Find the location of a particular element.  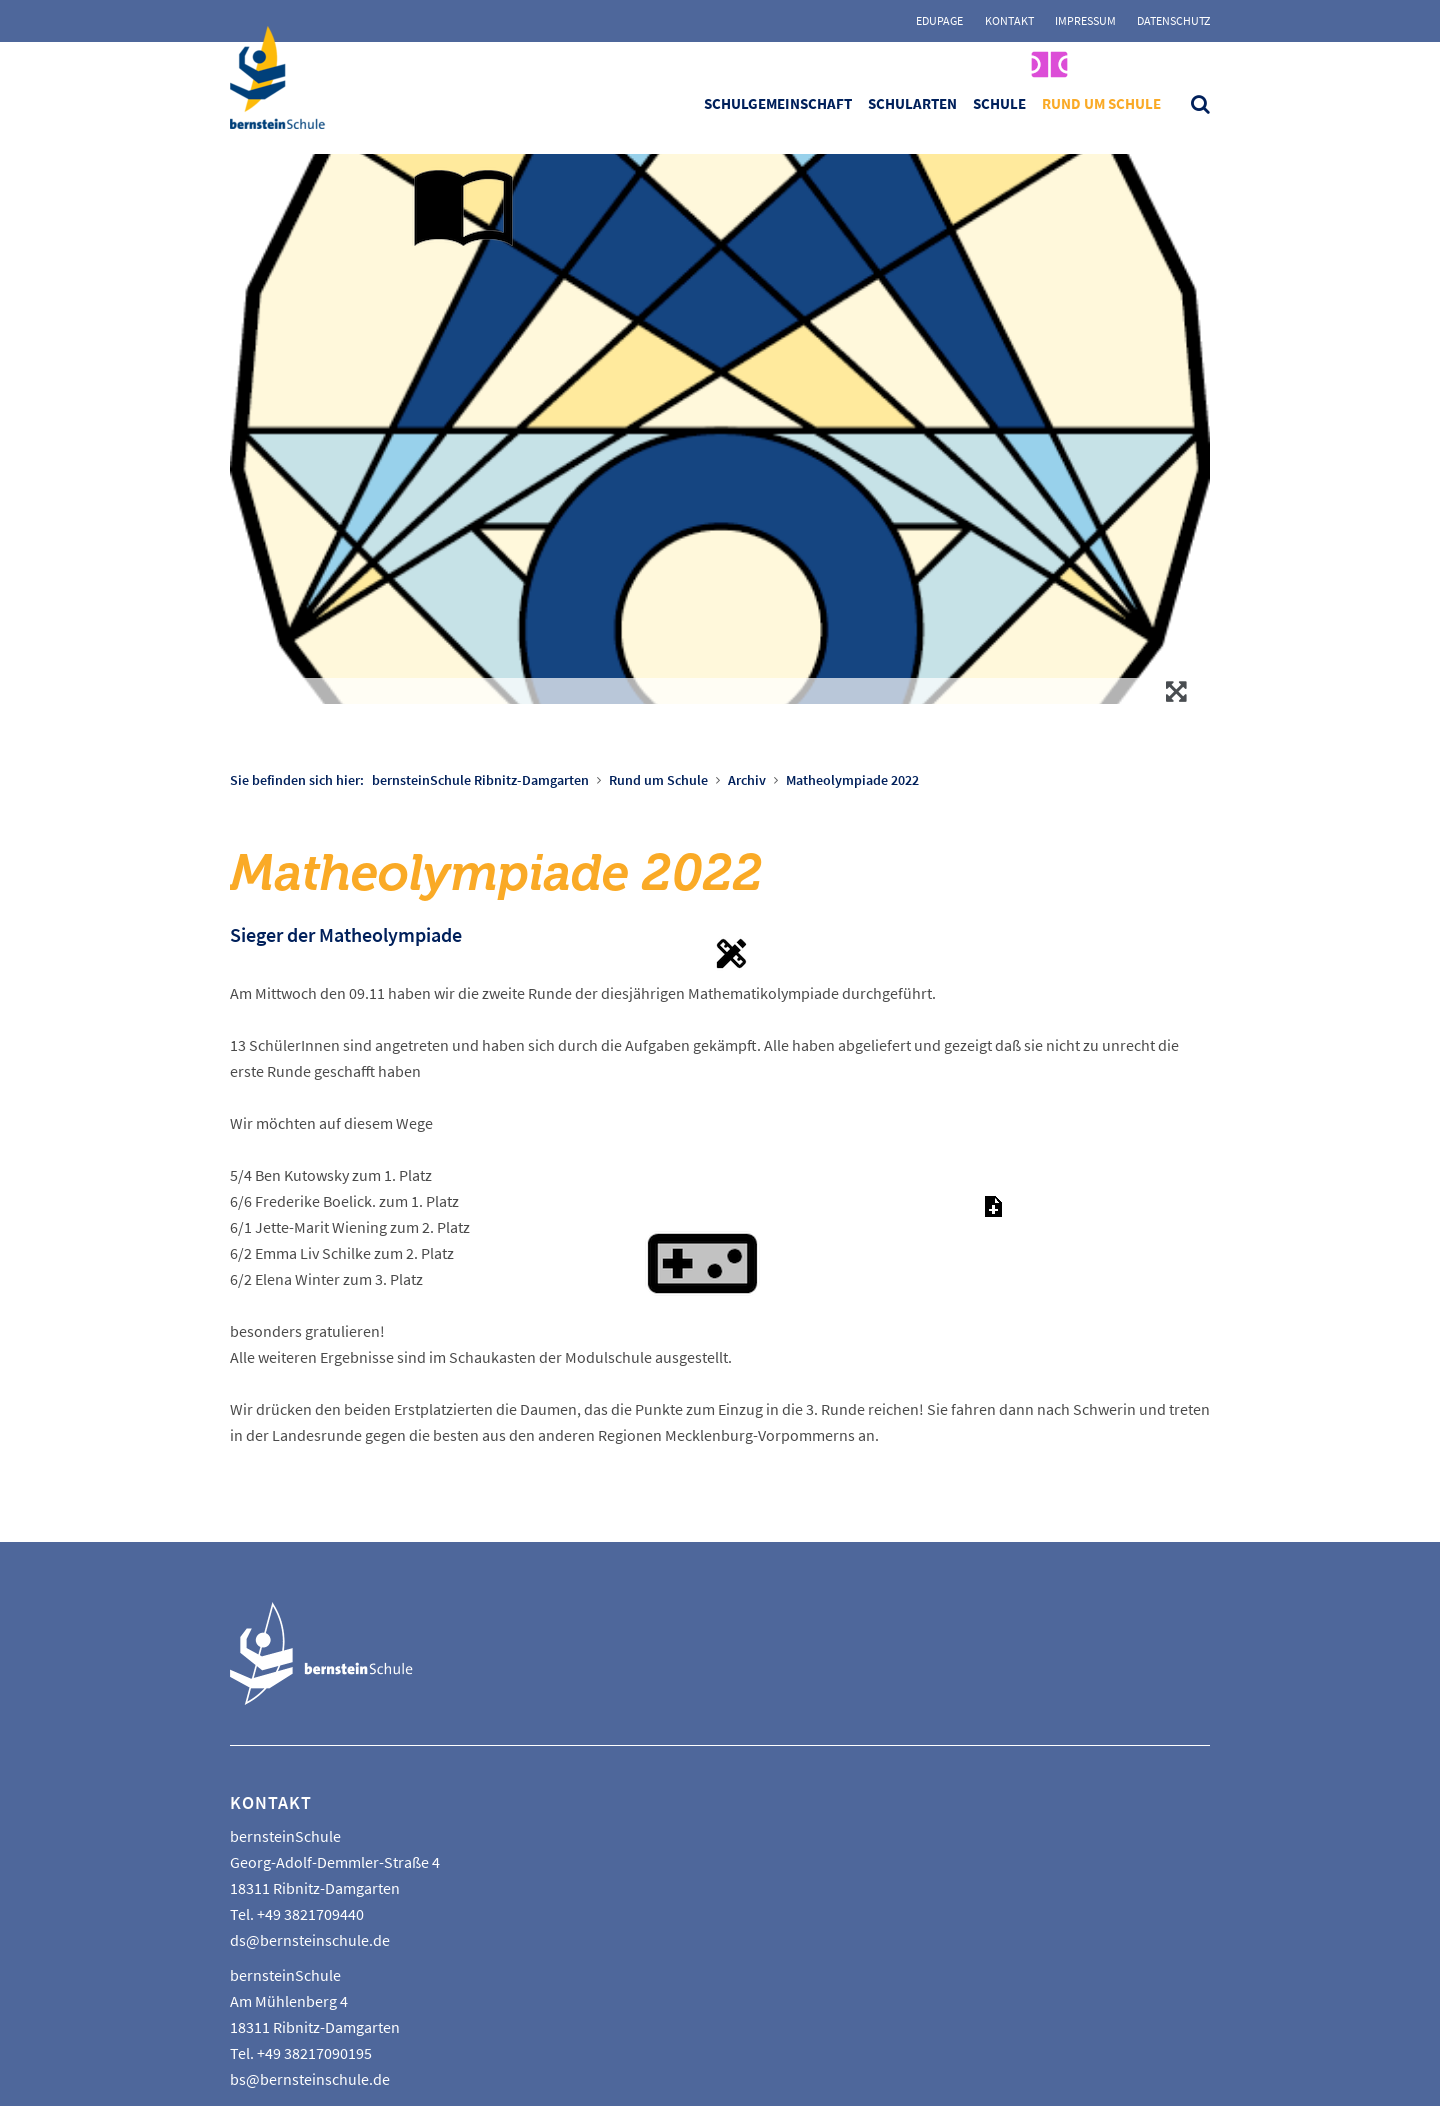

create a new note or document is located at coordinates (993, 1206).